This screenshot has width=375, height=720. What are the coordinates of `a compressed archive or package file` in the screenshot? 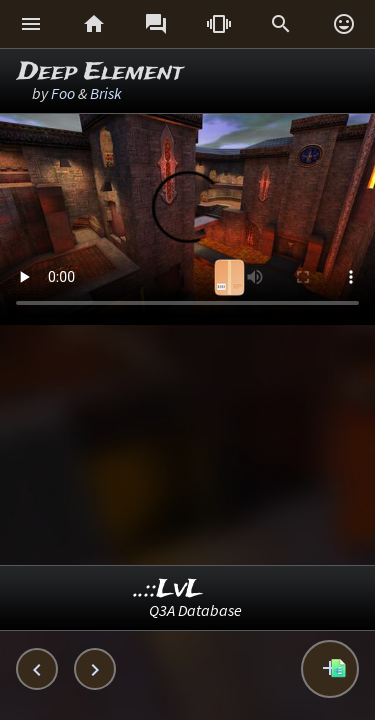 It's located at (229, 277).